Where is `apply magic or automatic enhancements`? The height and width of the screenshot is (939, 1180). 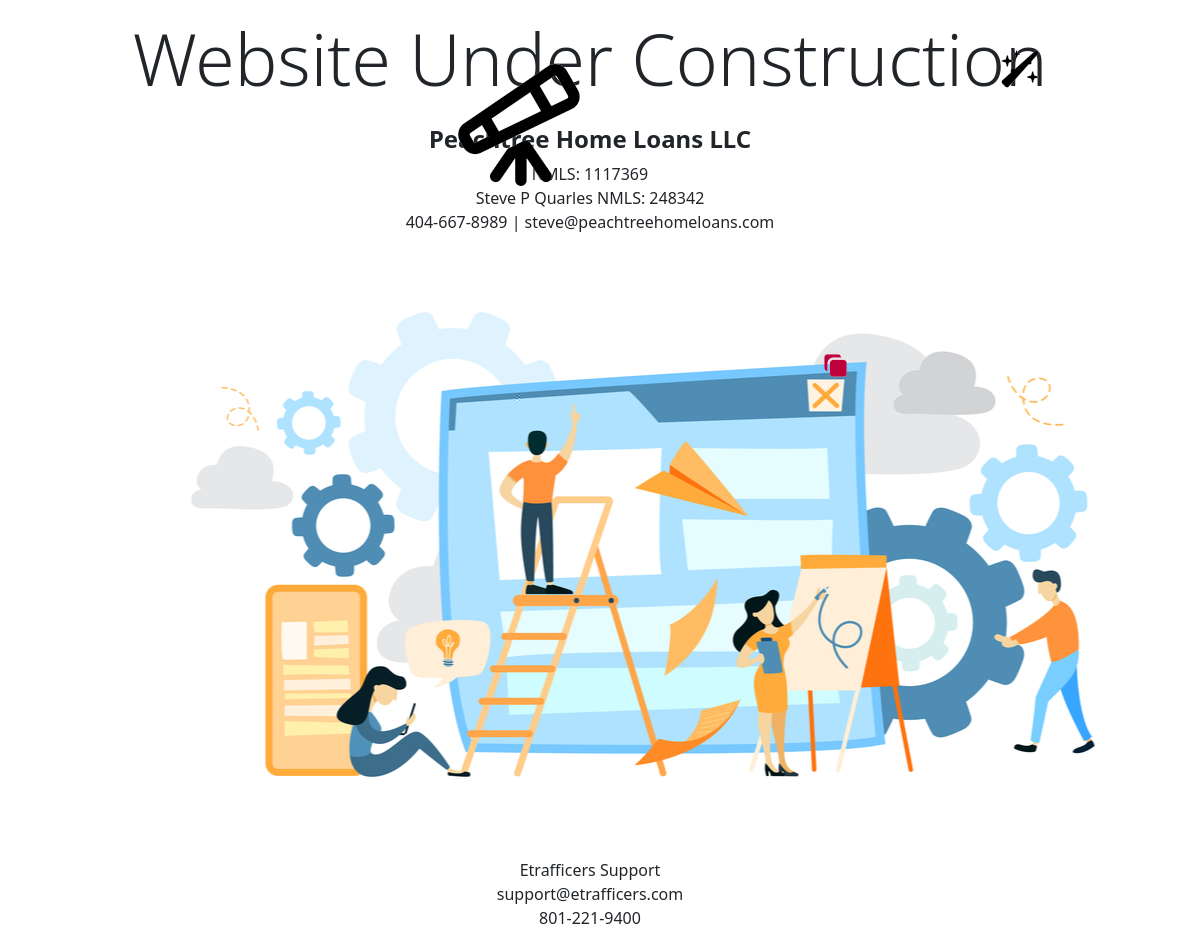 apply magic or automatic enhancements is located at coordinates (1020, 69).